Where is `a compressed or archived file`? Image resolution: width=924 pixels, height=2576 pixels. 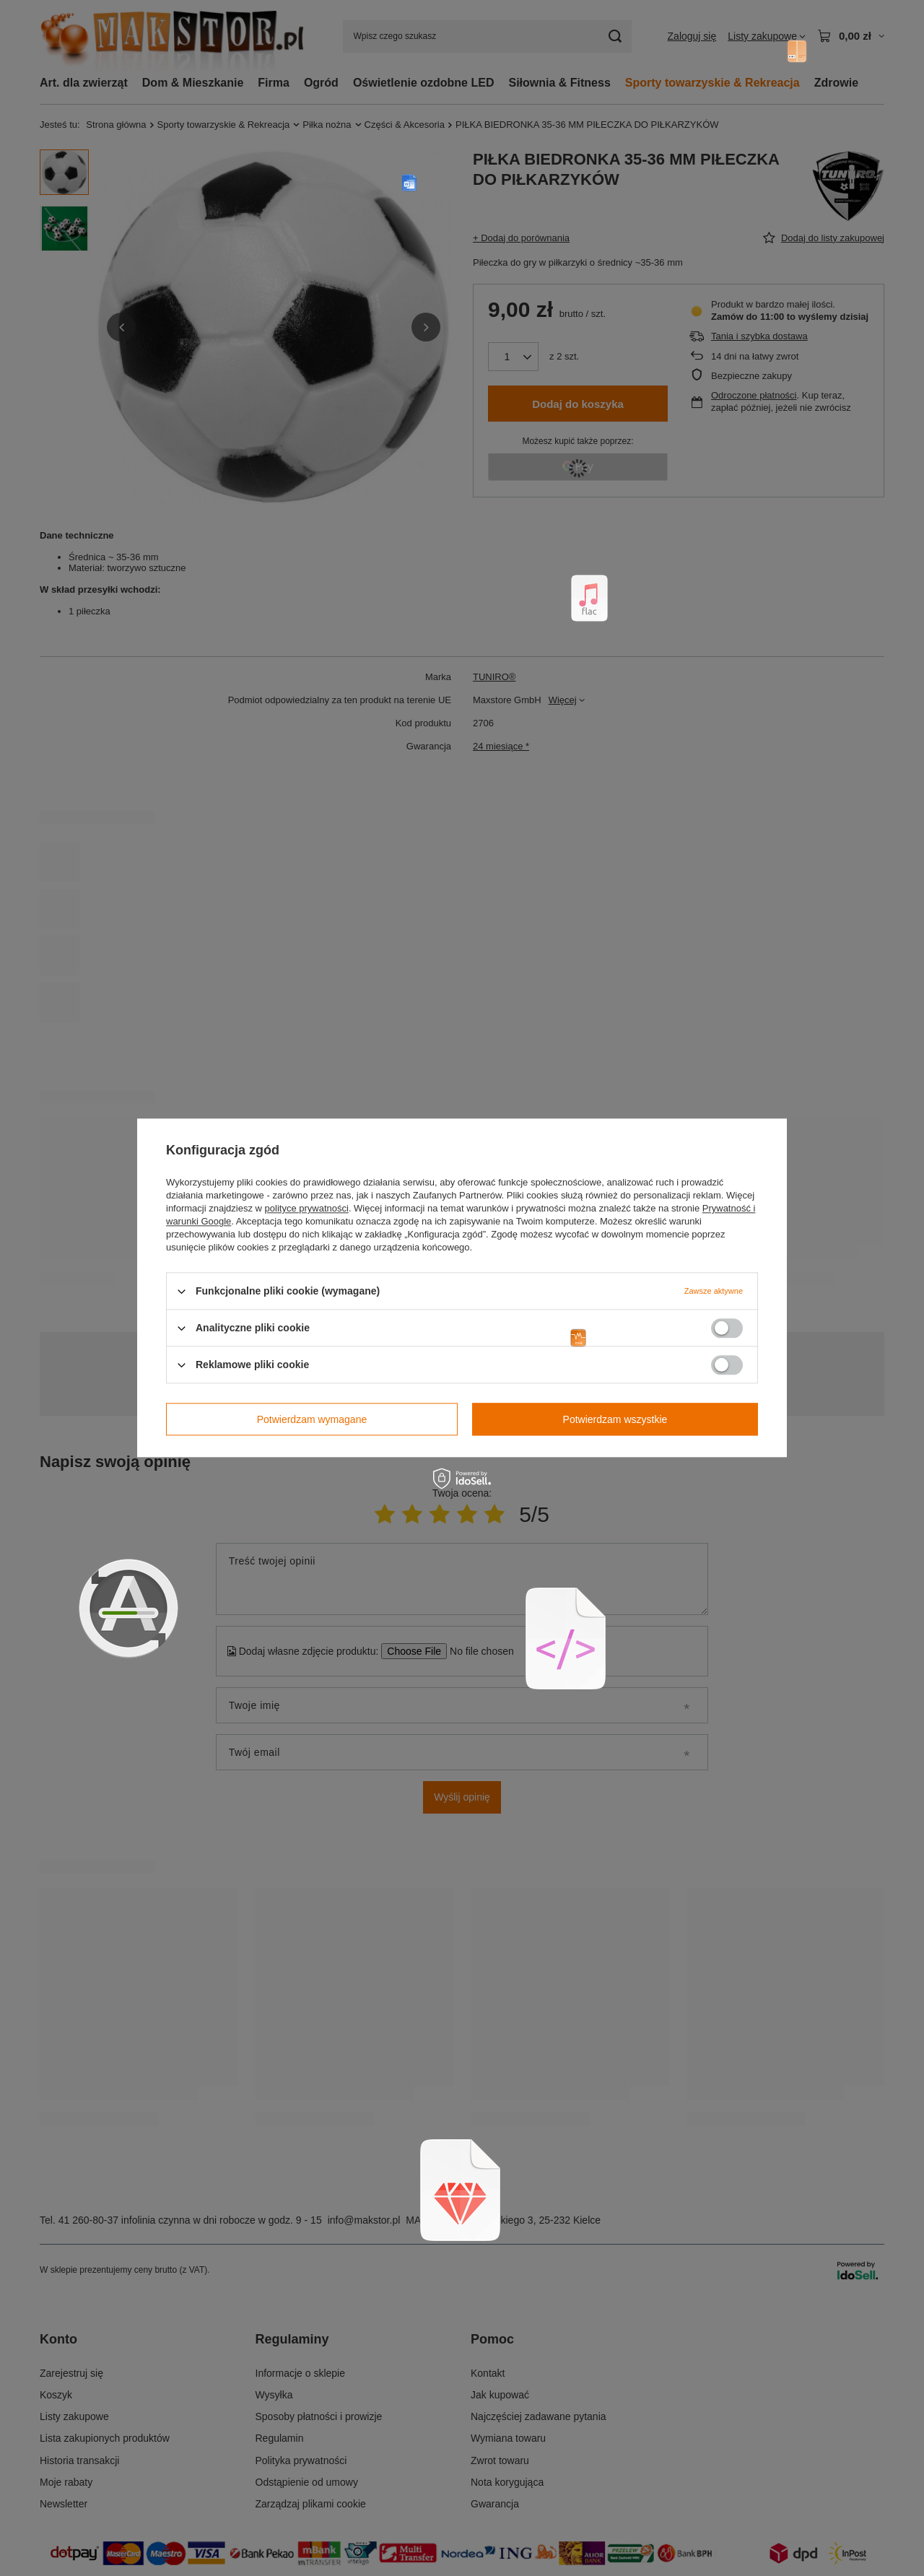
a compressed or archived file is located at coordinates (797, 51).